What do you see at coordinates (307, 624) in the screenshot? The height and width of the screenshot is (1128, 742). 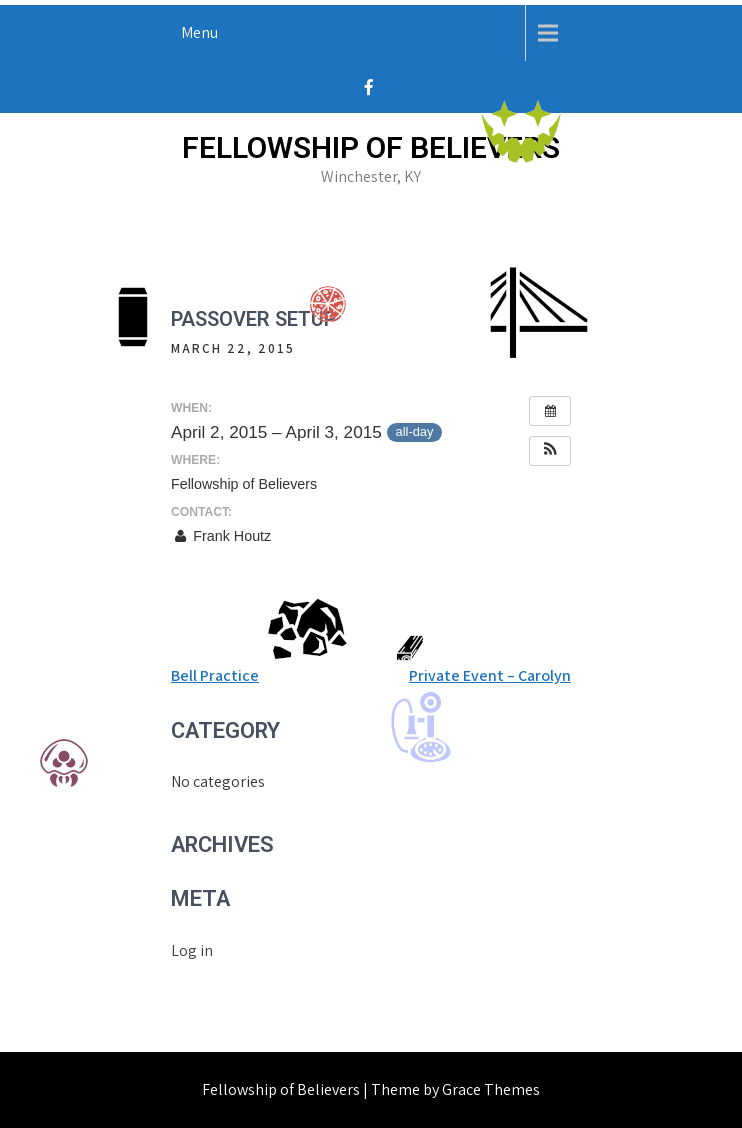 I see `collect or gather resources` at bounding box center [307, 624].